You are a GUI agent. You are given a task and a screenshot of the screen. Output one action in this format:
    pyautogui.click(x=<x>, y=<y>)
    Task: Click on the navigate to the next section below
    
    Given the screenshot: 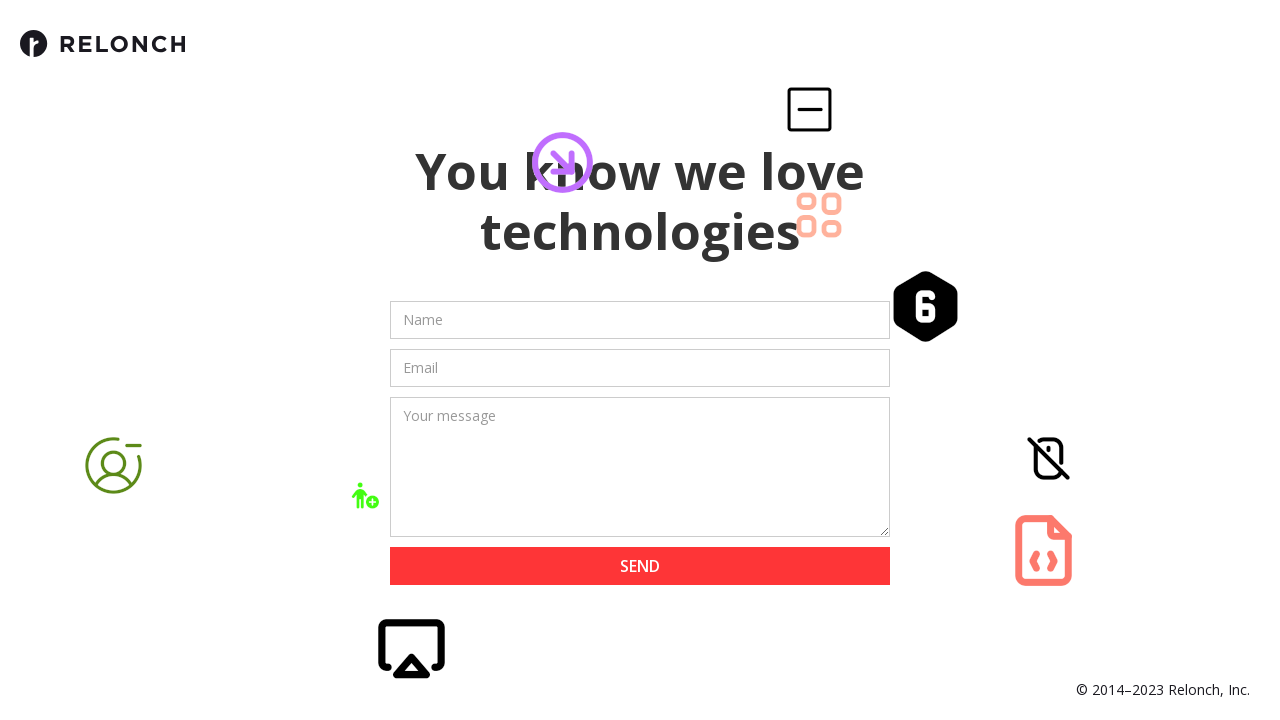 What is the action you would take?
    pyautogui.click(x=562, y=162)
    